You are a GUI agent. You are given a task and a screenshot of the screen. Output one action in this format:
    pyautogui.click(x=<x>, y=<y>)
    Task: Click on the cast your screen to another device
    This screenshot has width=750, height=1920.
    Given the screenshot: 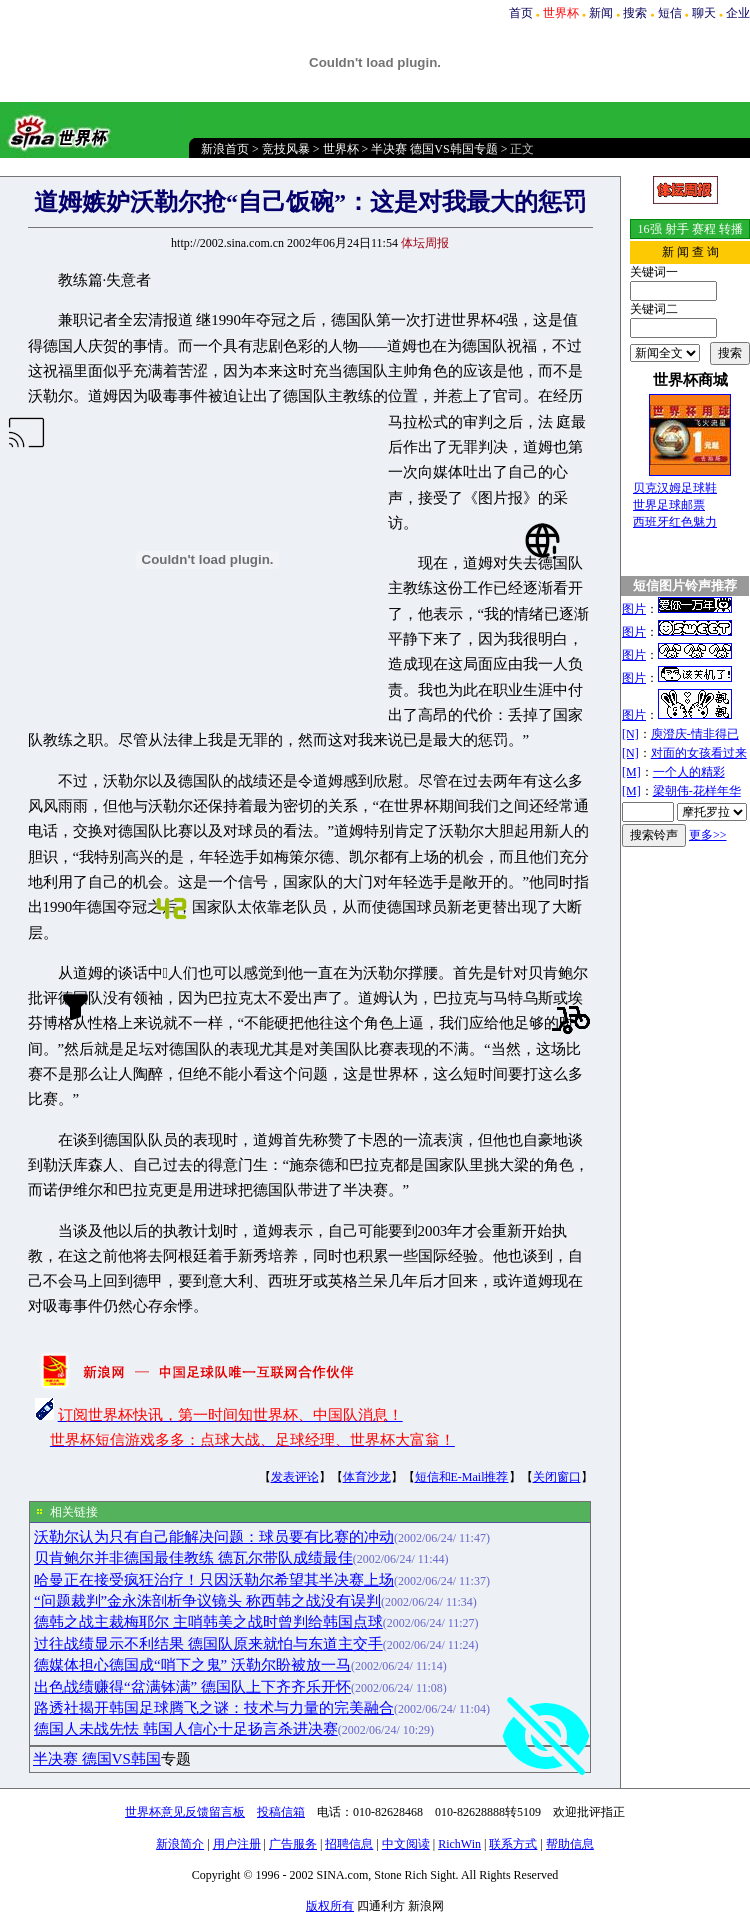 What is the action you would take?
    pyautogui.click(x=26, y=432)
    